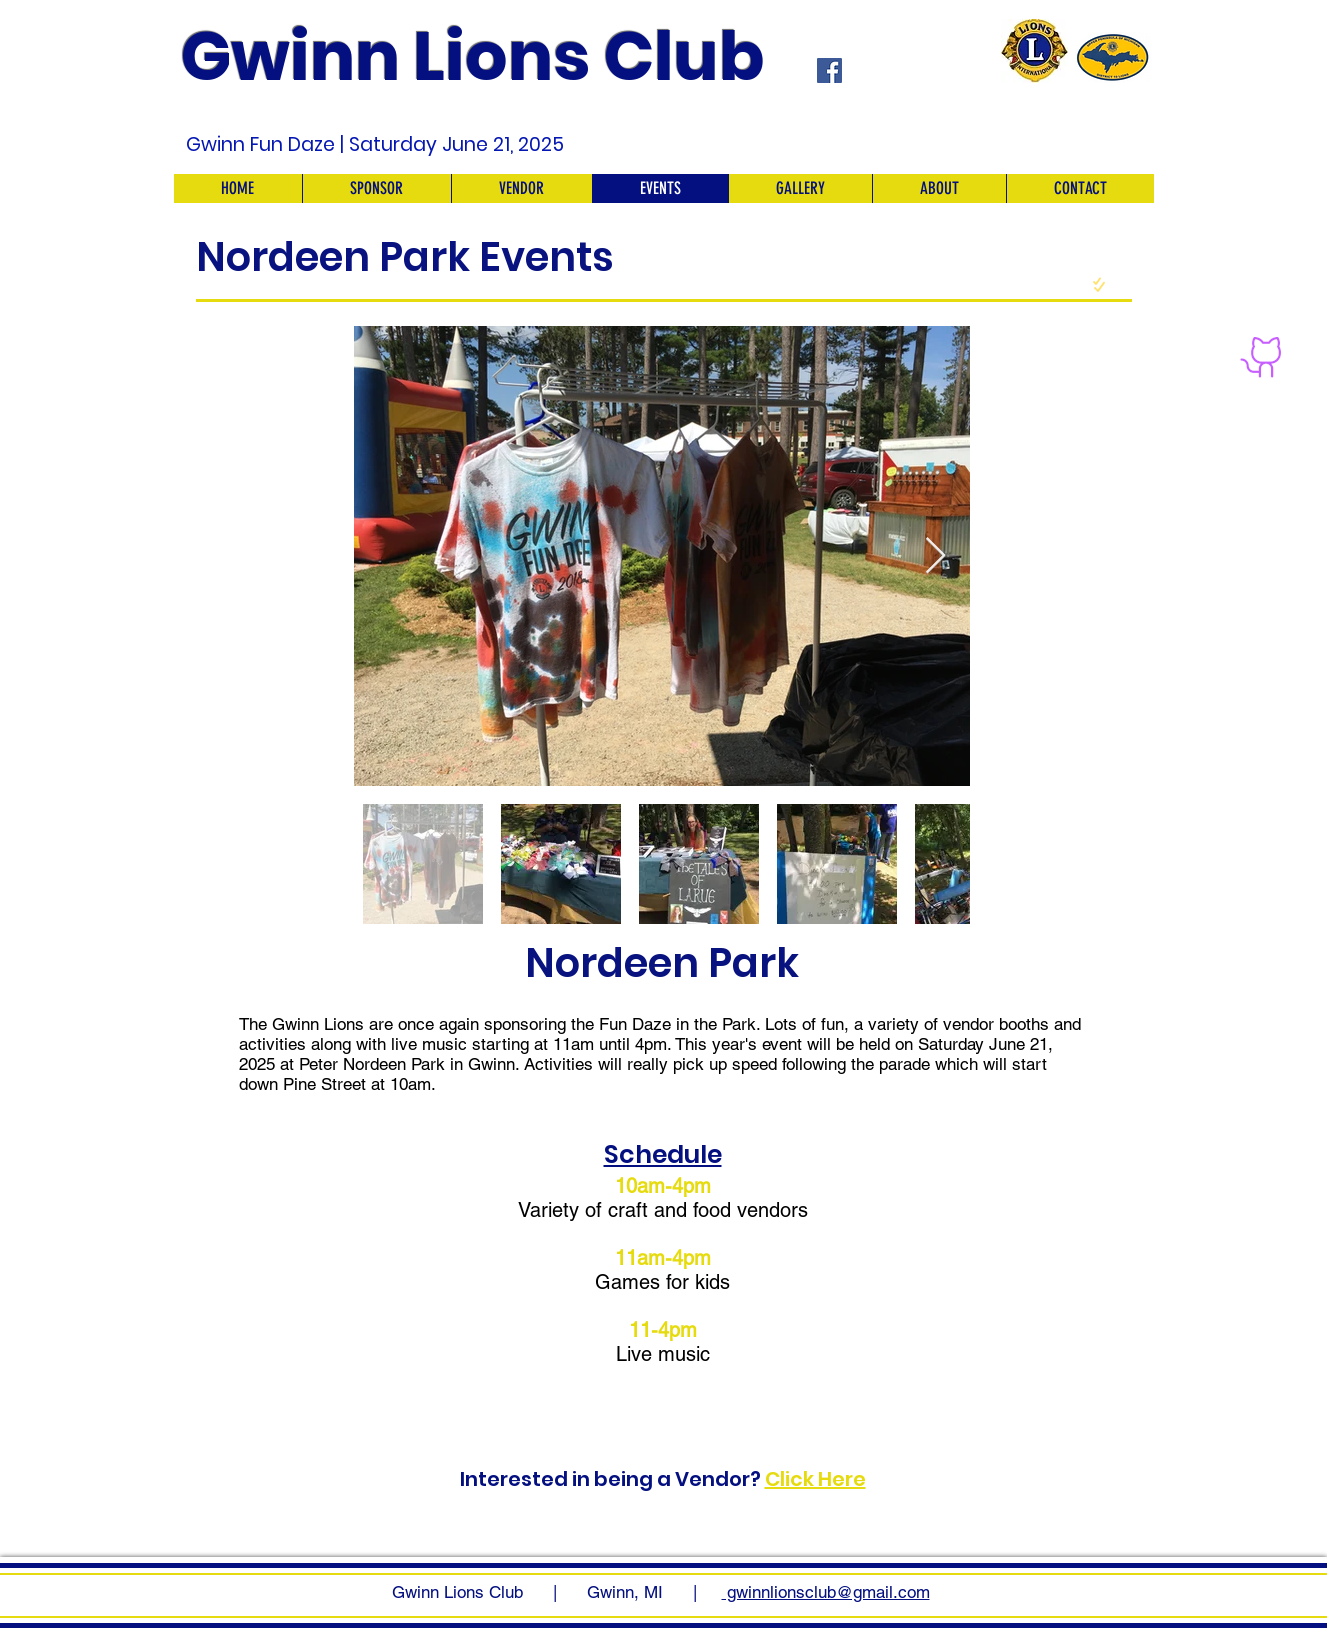 This screenshot has height=1634, width=1327. I want to click on visit github repository, so click(1264, 356).